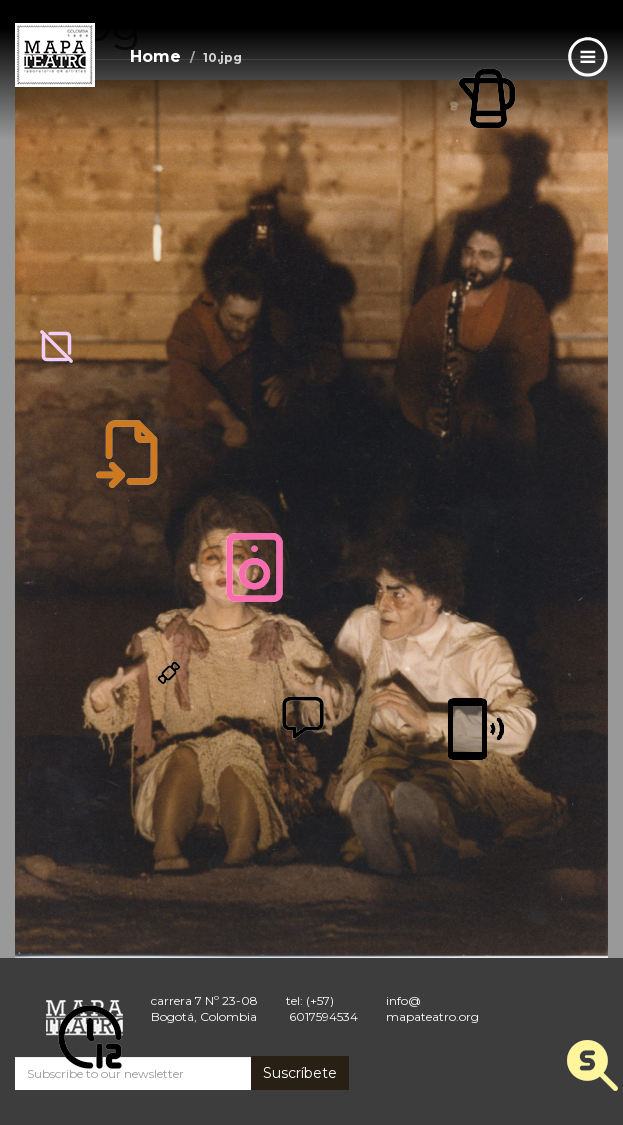 The image size is (623, 1125). What do you see at coordinates (303, 715) in the screenshot?
I see `open messaging or chat` at bounding box center [303, 715].